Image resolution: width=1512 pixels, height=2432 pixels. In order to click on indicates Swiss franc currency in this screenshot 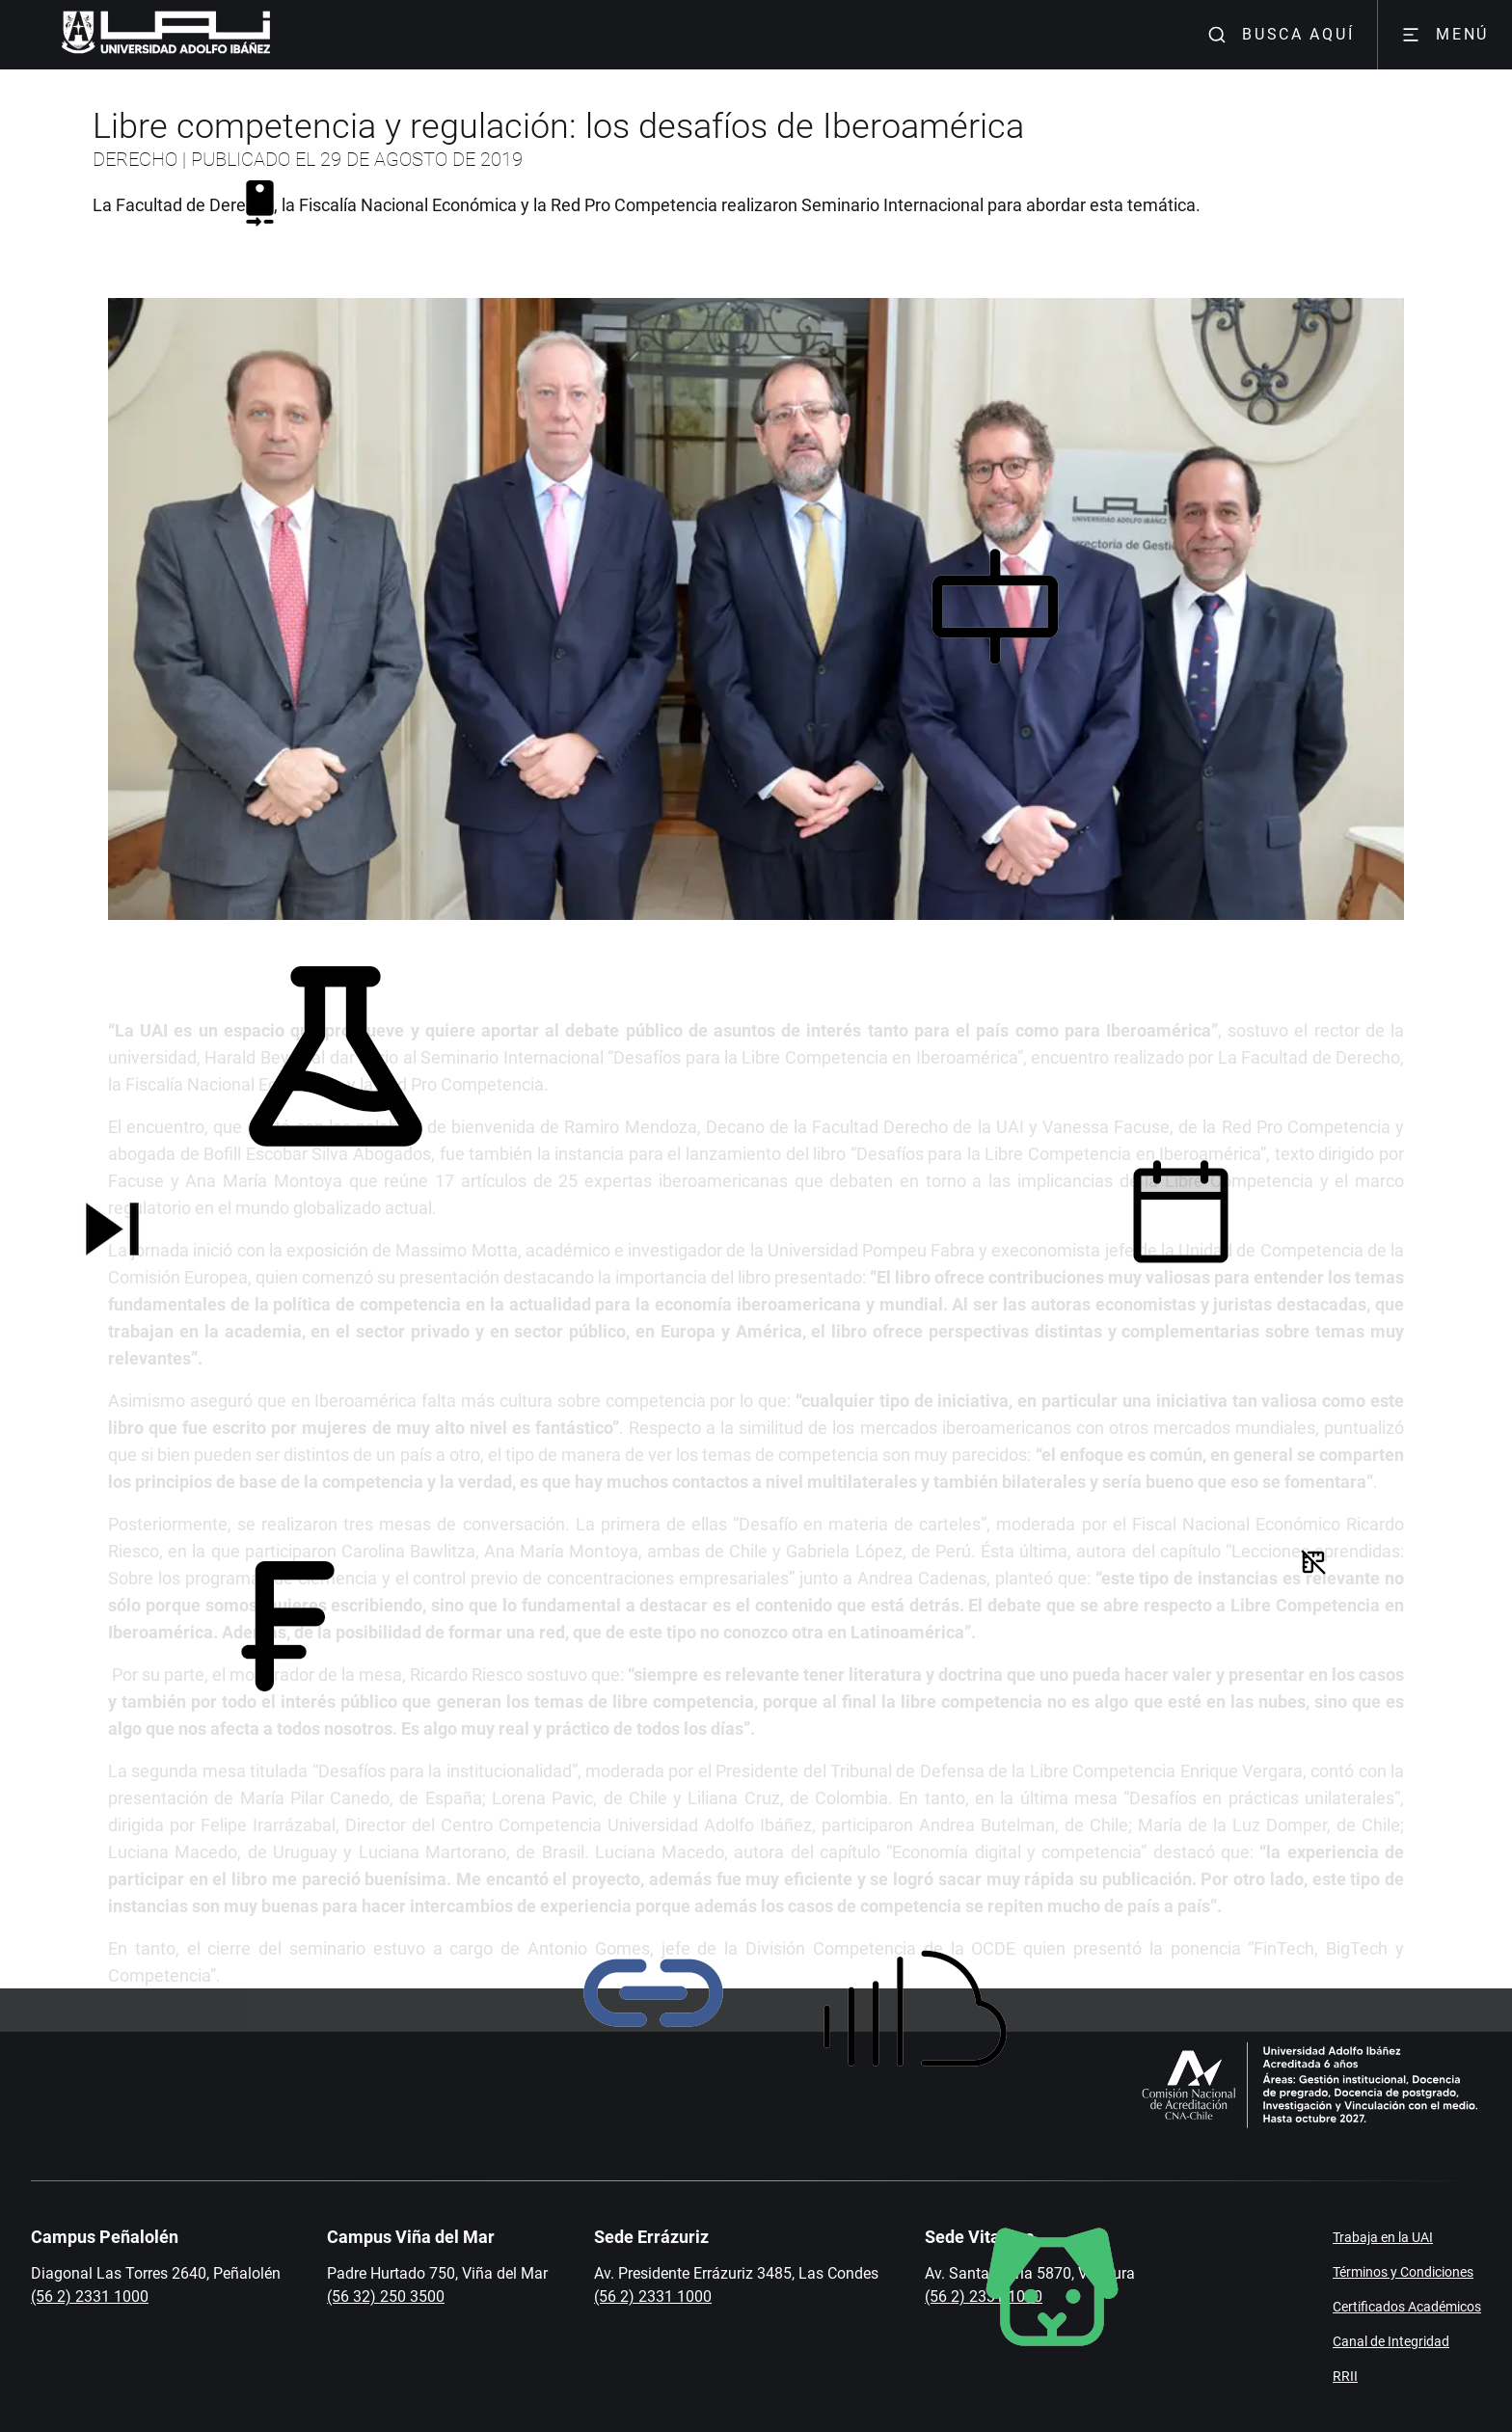, I will do `click(287, 1626)`.